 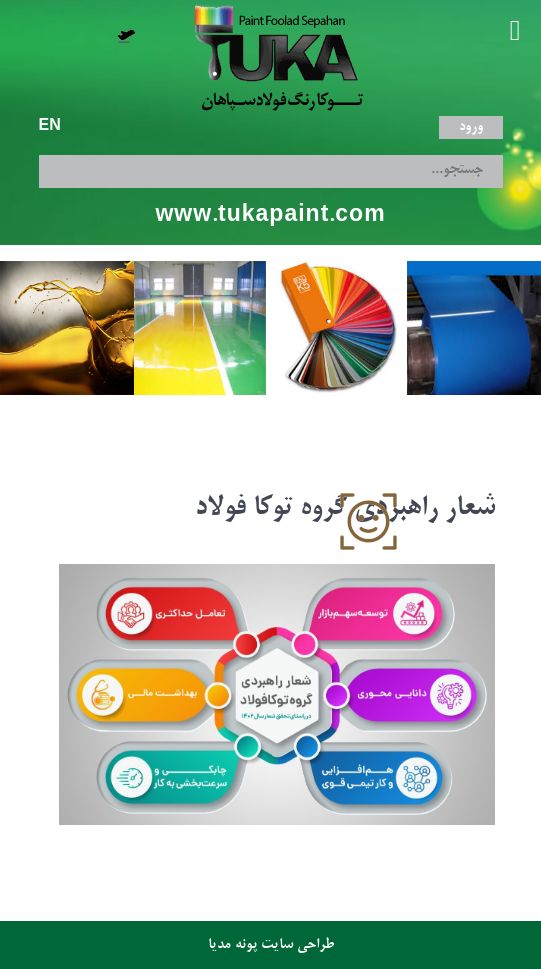 What do you see at coordinates (126, 35) in the screenshot?
I see `indicates flight departure status` at bounding box center [126, 35].